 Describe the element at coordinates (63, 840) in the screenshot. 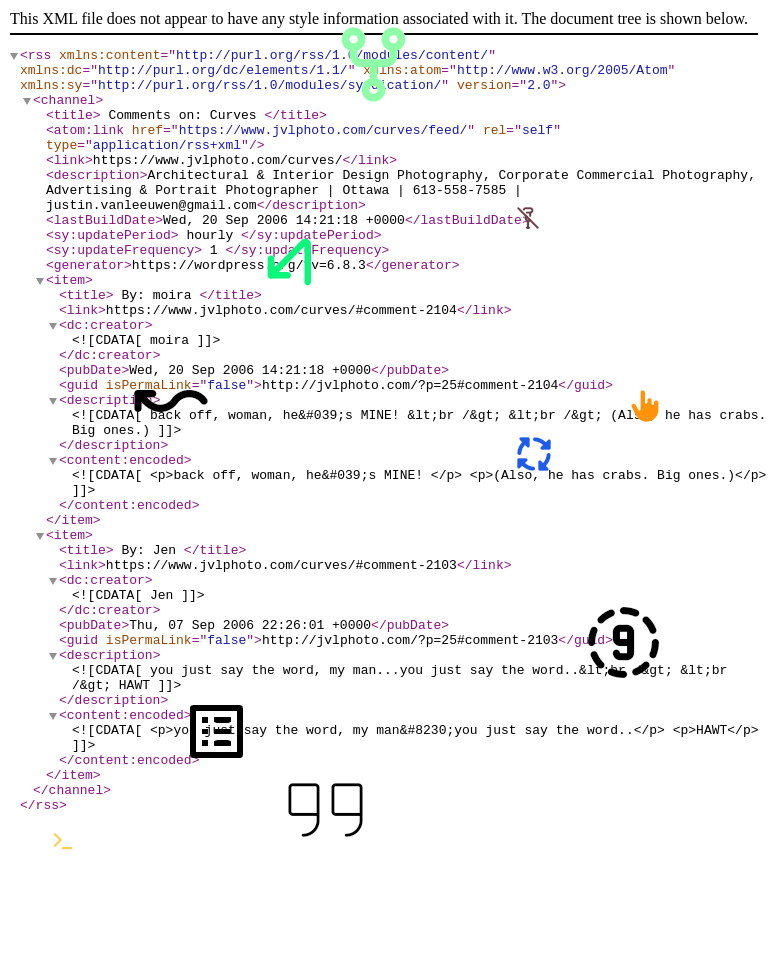

I see `open terminal or command line interface` at that location.